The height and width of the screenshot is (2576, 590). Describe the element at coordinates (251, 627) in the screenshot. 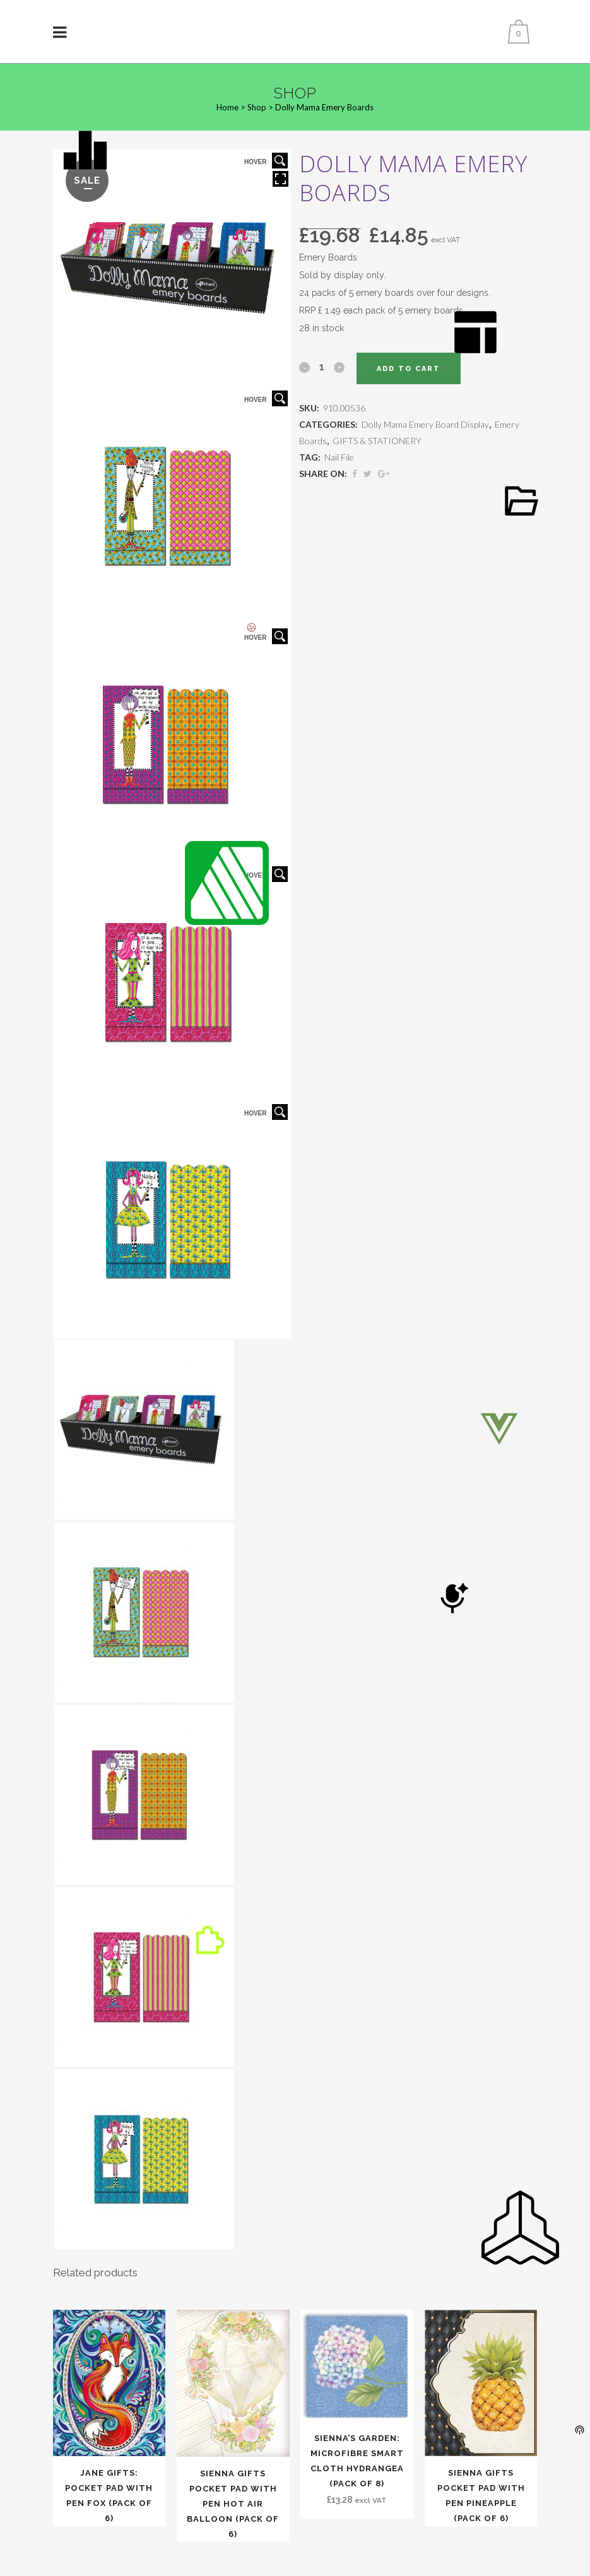

I see `view group members or team roster` at that location.